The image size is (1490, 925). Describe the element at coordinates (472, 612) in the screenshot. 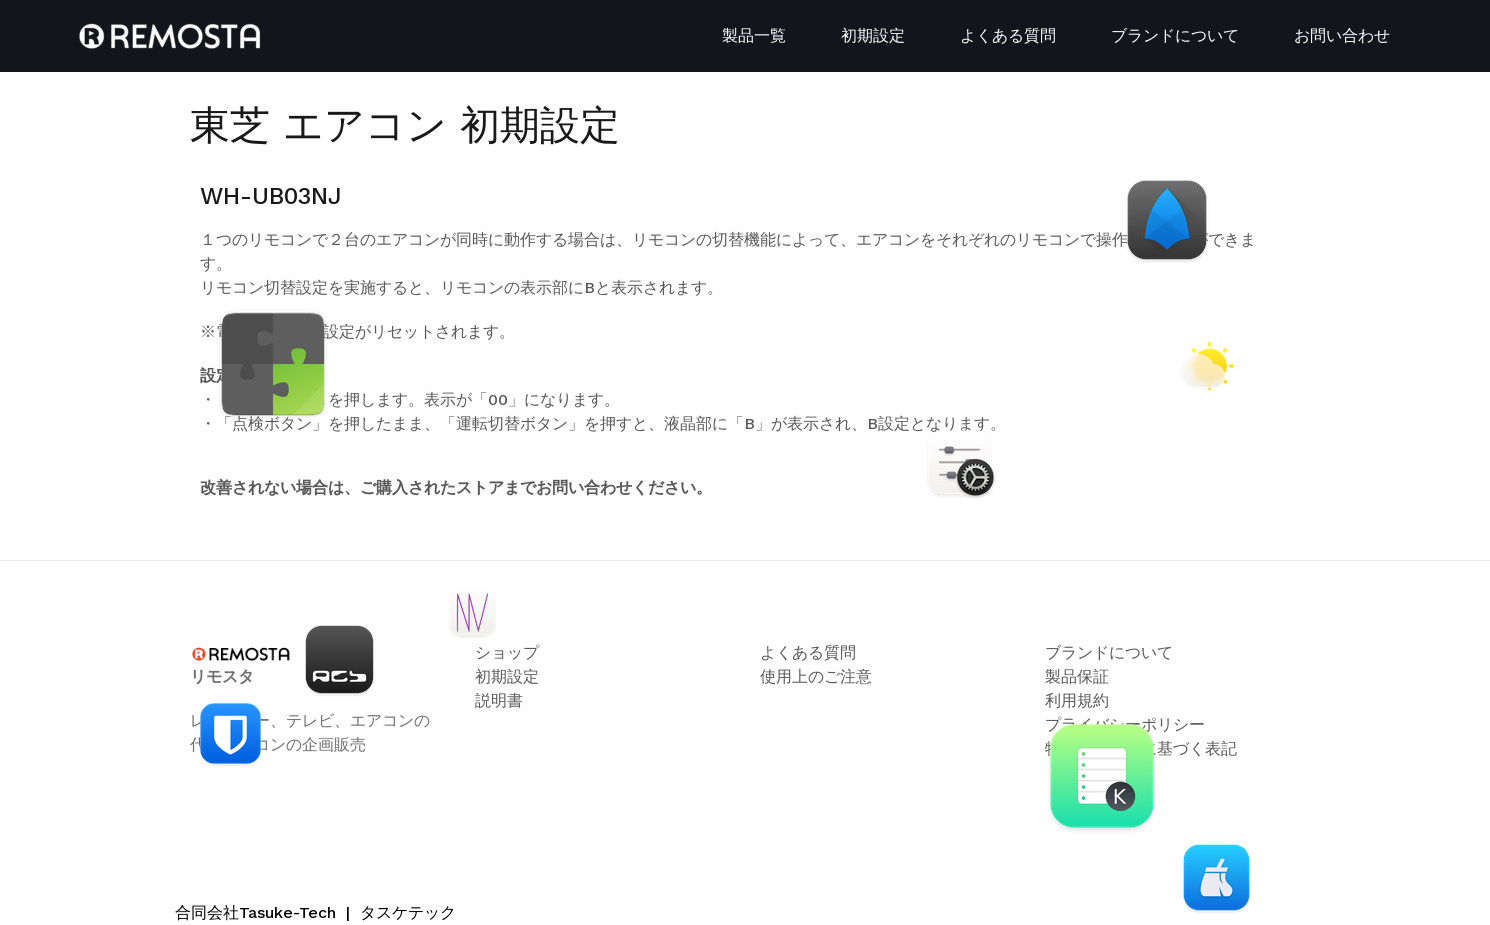

I see `launch nvtop gpu monitoring application` at that location.